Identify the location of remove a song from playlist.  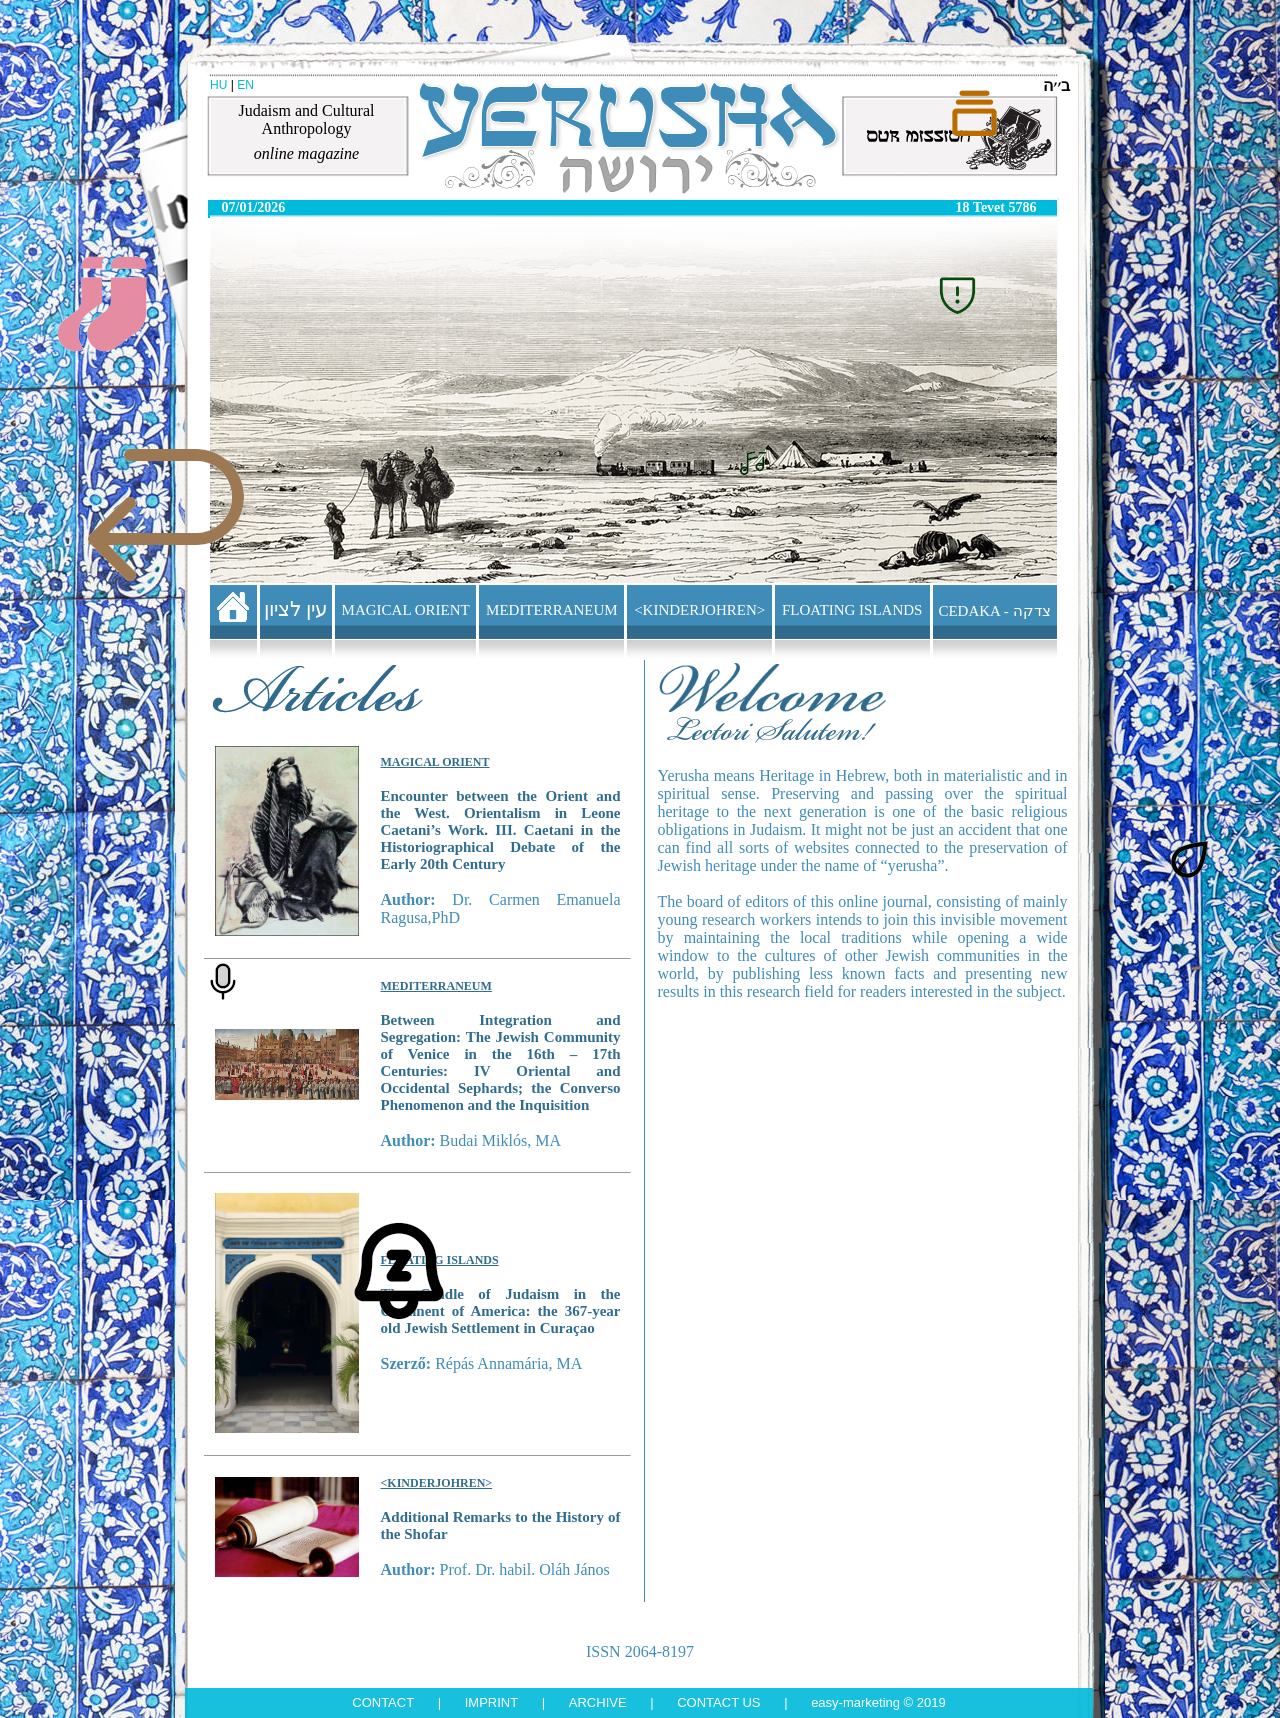
(753, 462).